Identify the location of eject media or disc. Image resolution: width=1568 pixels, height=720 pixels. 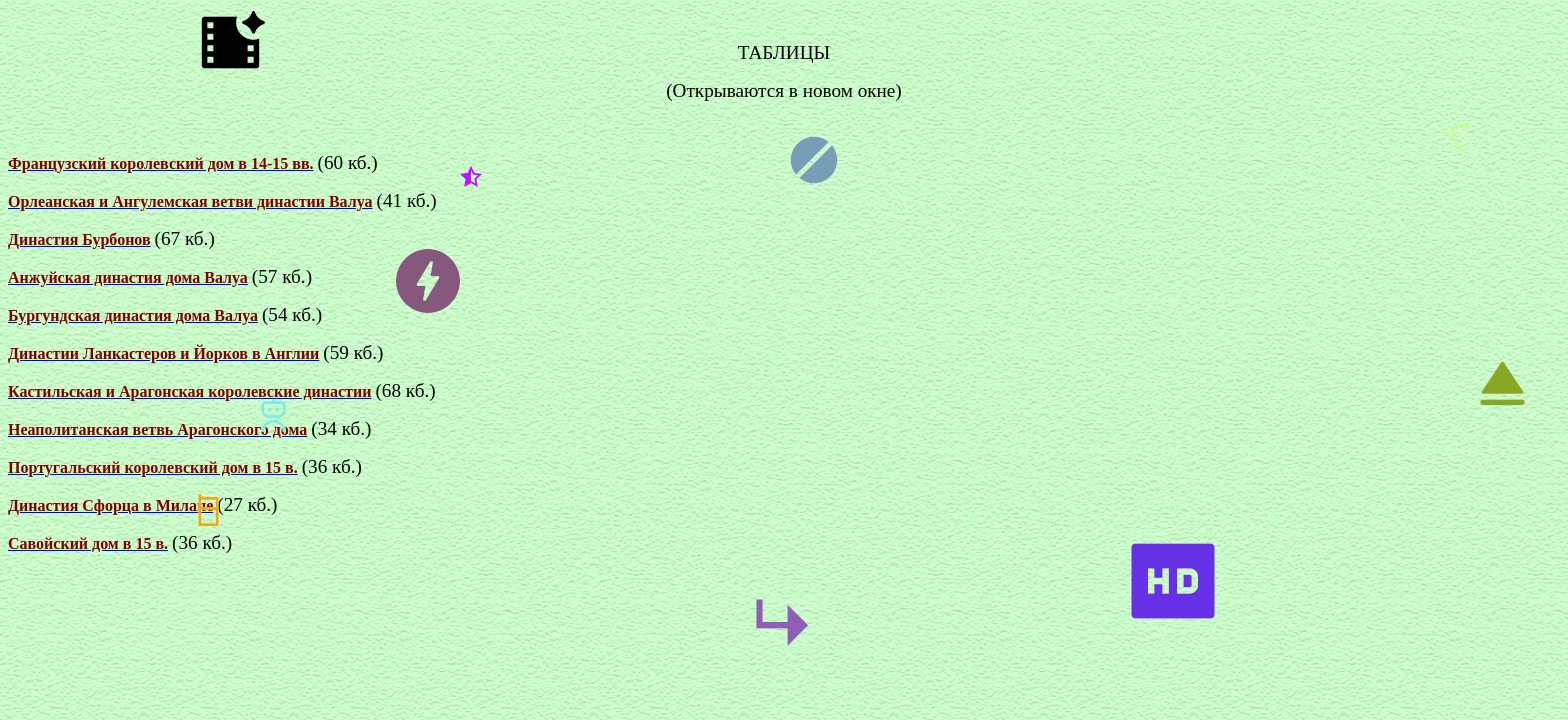
(1502, 385).